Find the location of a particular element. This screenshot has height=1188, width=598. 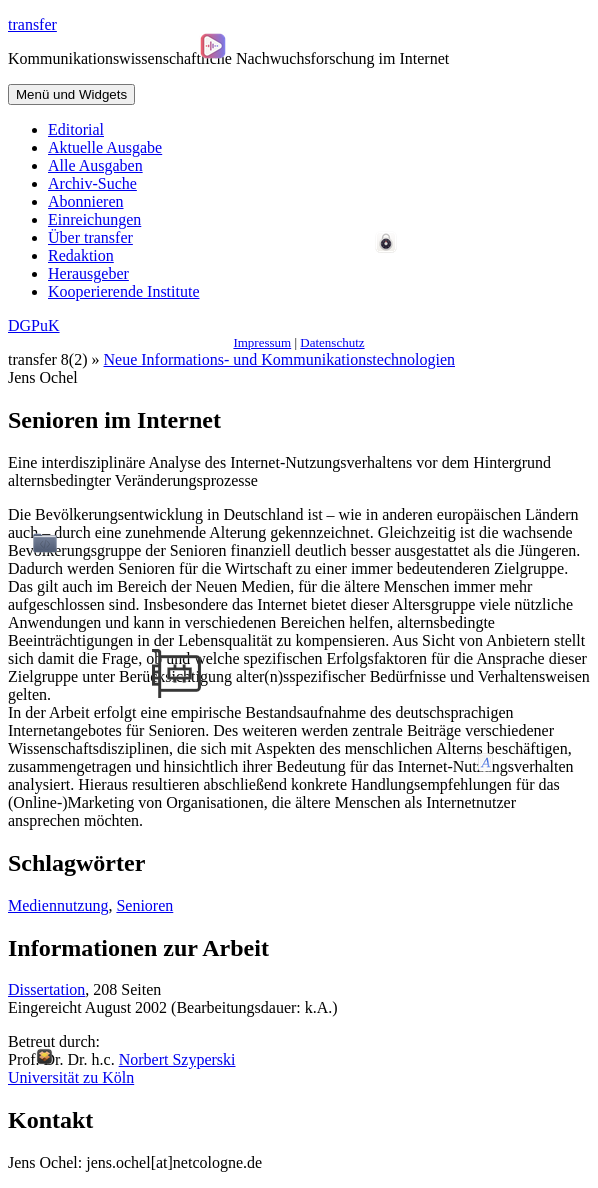

access firmware settings and updates is located at coordinates (176, 673).